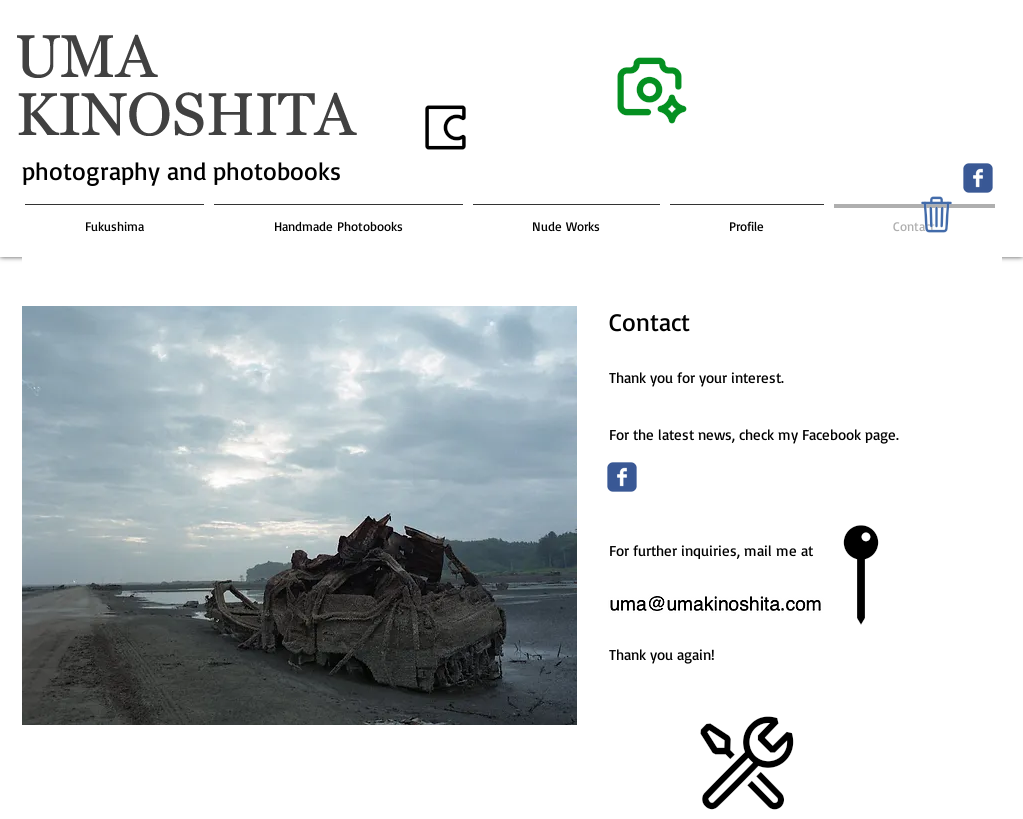 Image resolution: width=1023 pixels, height=819 pixels. I want to click on delete this item, so click(936, 214).